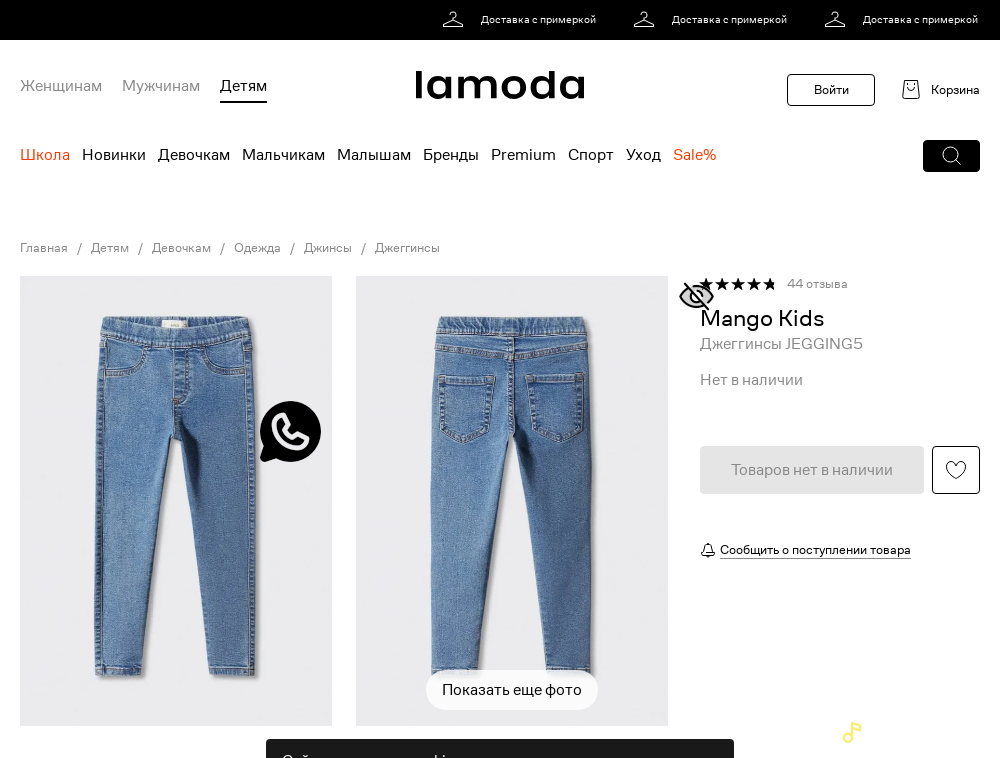  Describe the element at coordinates (852, 732) in the screenshot. I see `access music or audio player` at that location.